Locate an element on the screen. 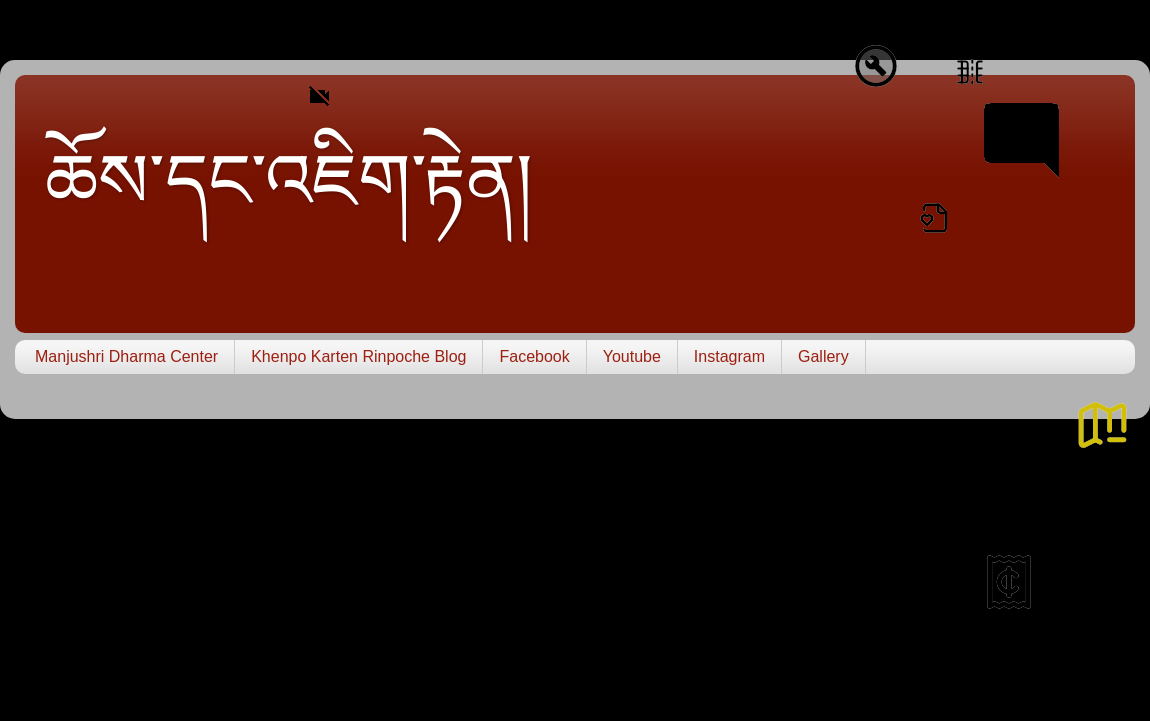 This screenshot has width=1150, height=721. add file to favorites is located at coordinates (935, 218).